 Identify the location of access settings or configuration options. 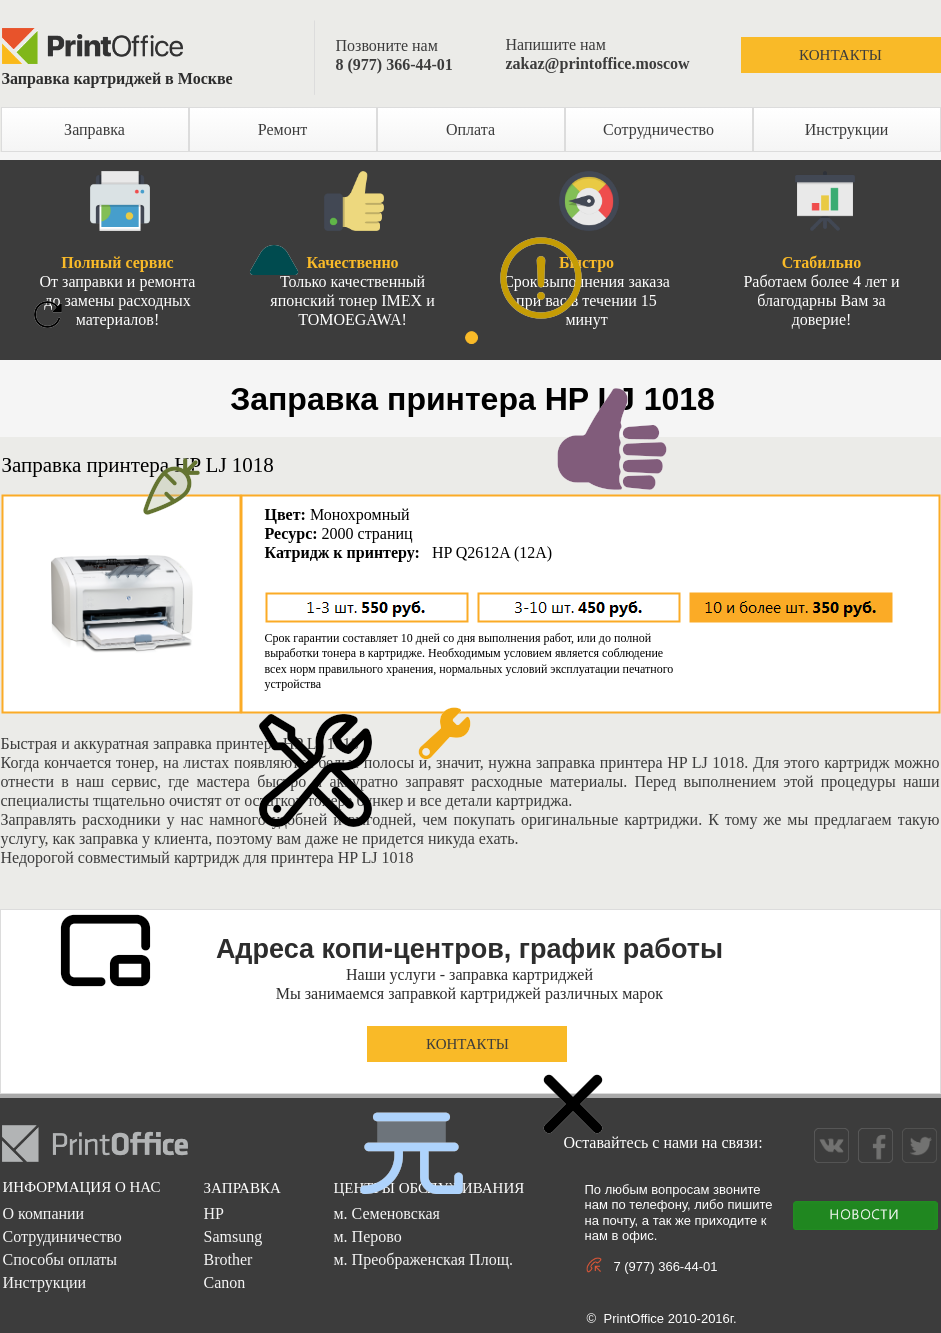
(444, 733).